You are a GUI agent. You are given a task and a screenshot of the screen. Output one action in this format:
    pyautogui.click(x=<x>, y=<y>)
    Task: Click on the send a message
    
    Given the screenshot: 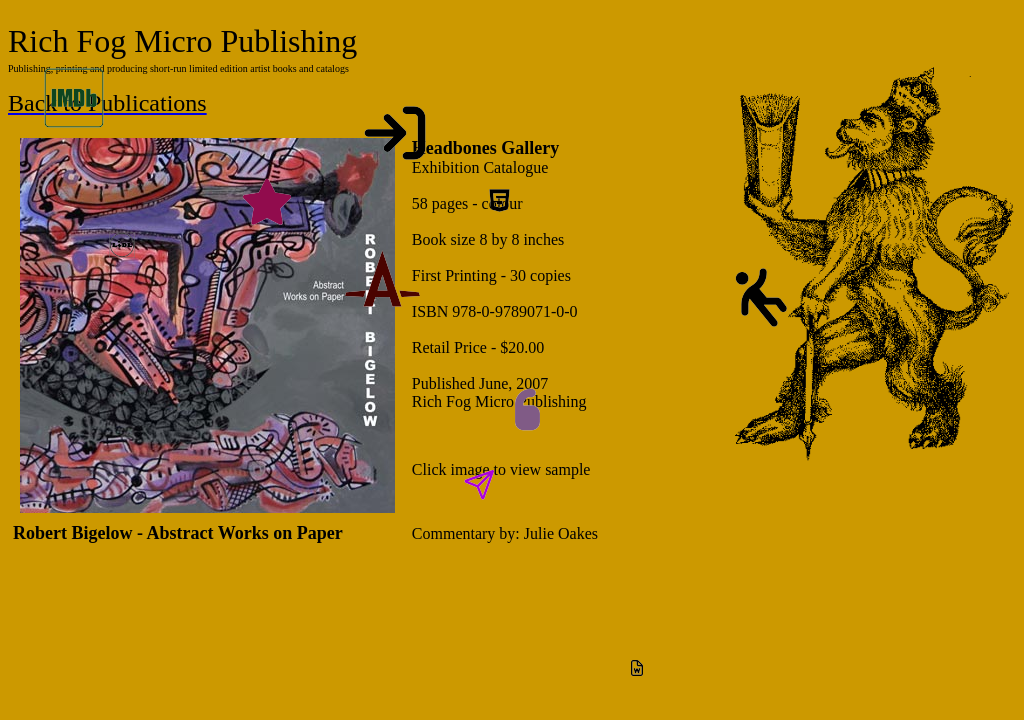 What is the action you would take?
    pyautogui.click(x=479, y=485)
    